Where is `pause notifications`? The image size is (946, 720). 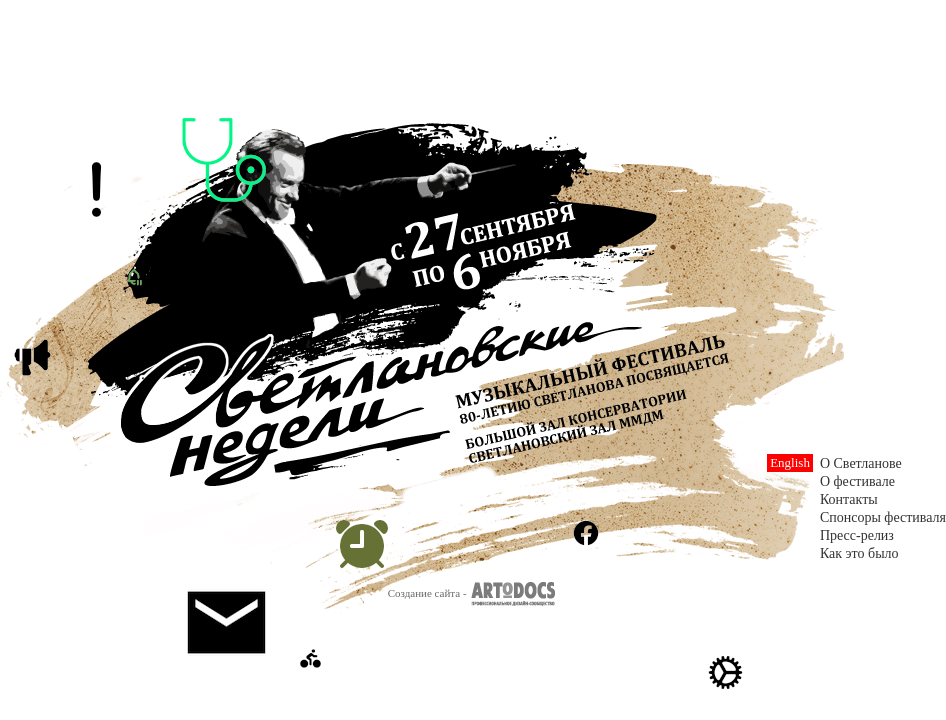 pause notifications is located at coordinates (134, 277).